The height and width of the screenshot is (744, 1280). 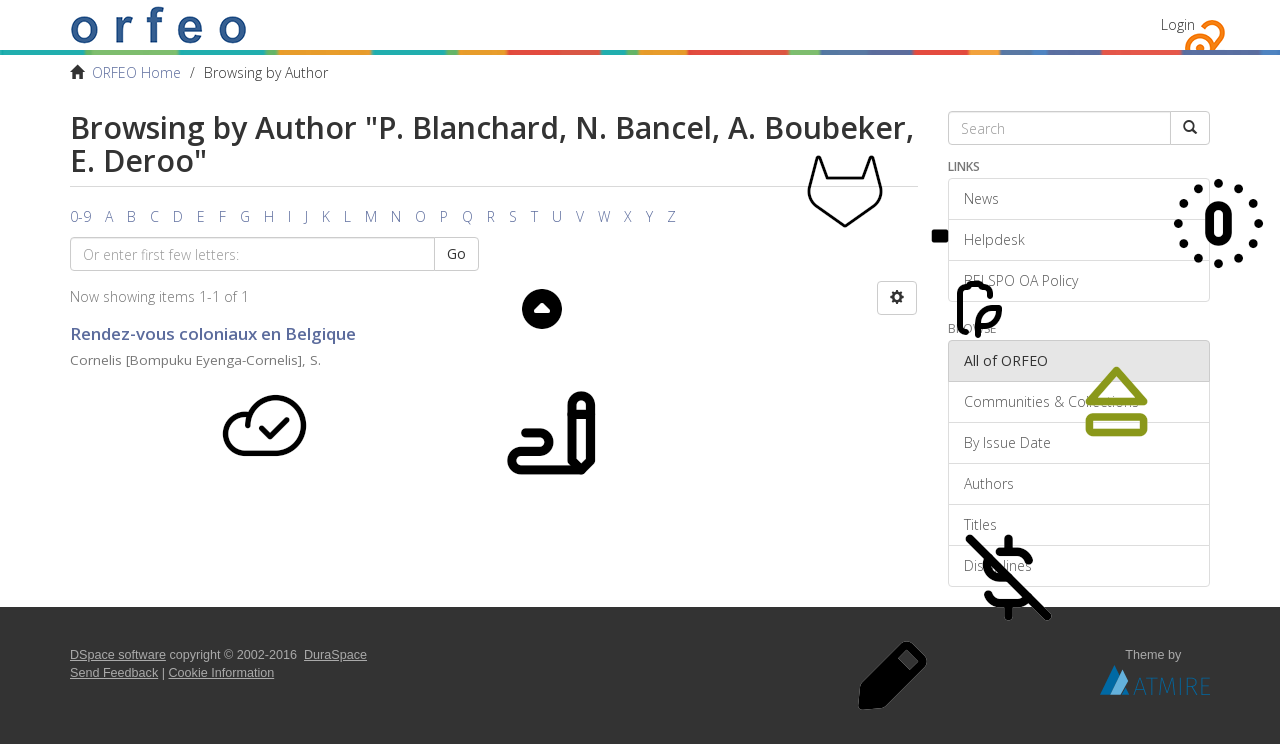 What do you see at coordinates (1116, 401) in the screenshot?
I see `eject media or disc from player` at bounding box center [1116, 401].